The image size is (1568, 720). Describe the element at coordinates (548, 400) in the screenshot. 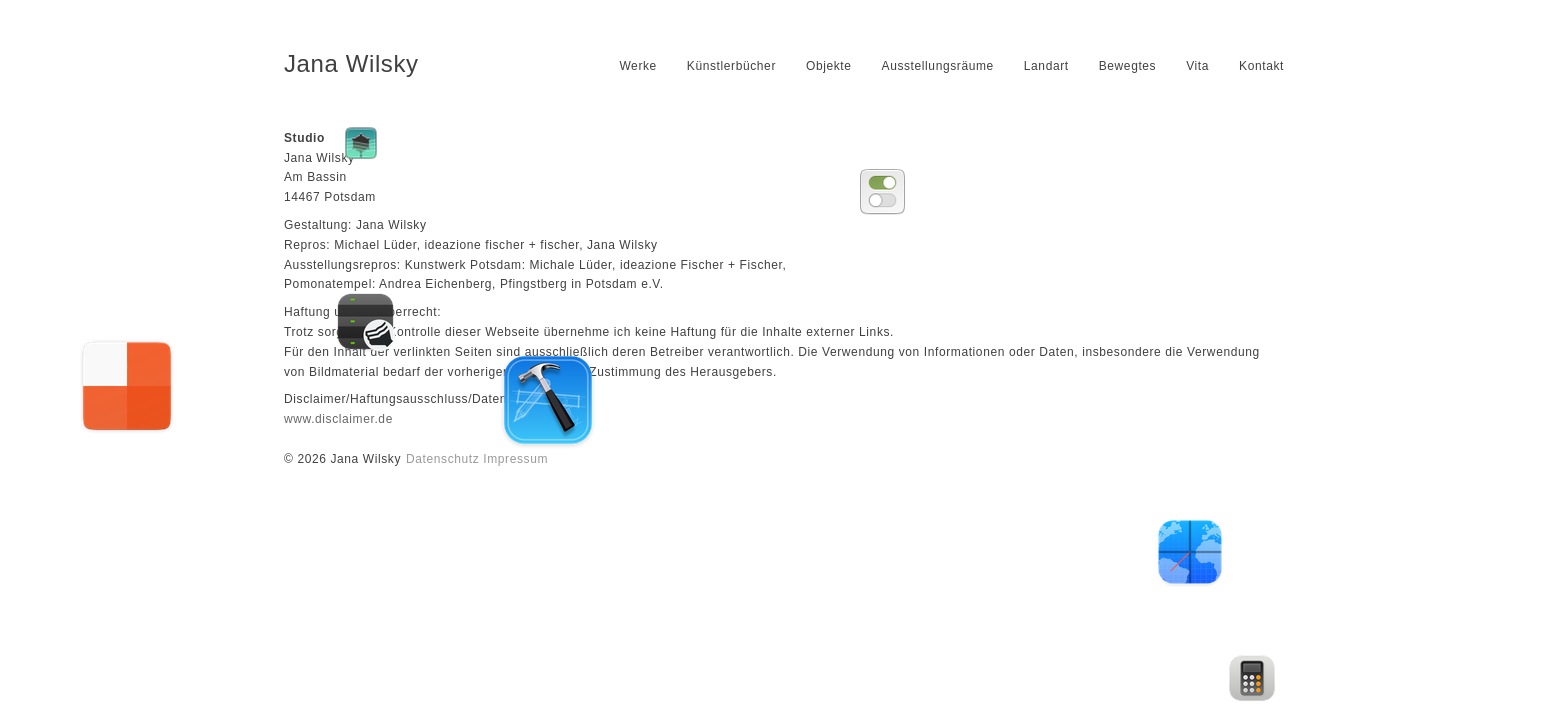

I see `open jockey media player app` at that location.